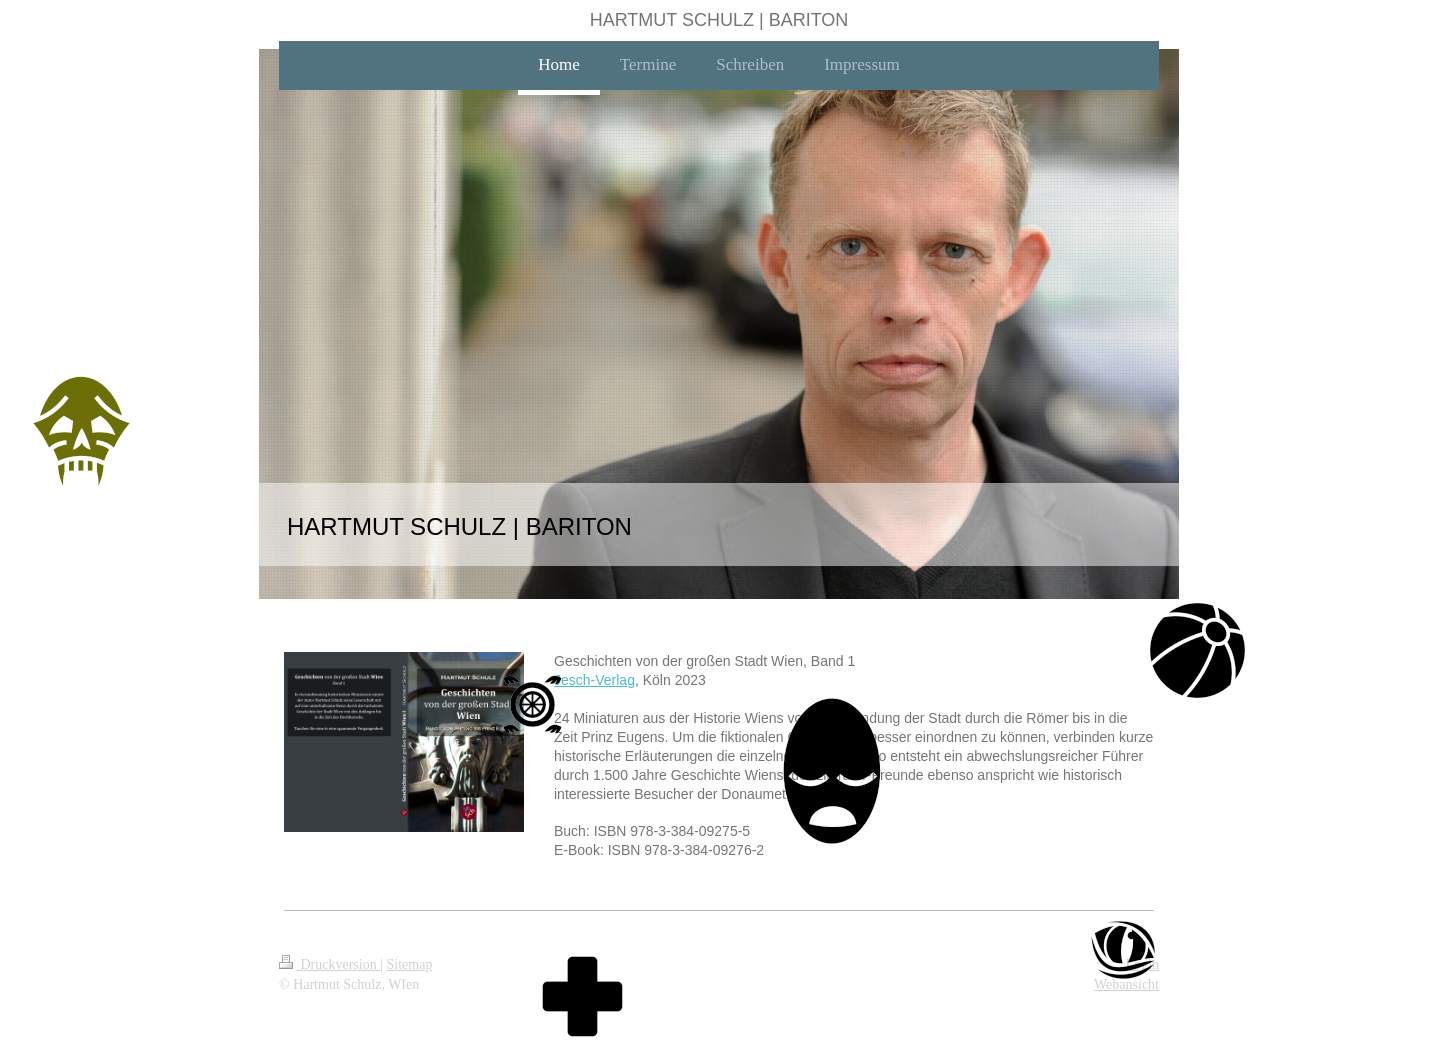 The height and width of the screenshot is (1044, 1438). I want to click on indicates danger or deadly hazard in game, so click(82, 432).